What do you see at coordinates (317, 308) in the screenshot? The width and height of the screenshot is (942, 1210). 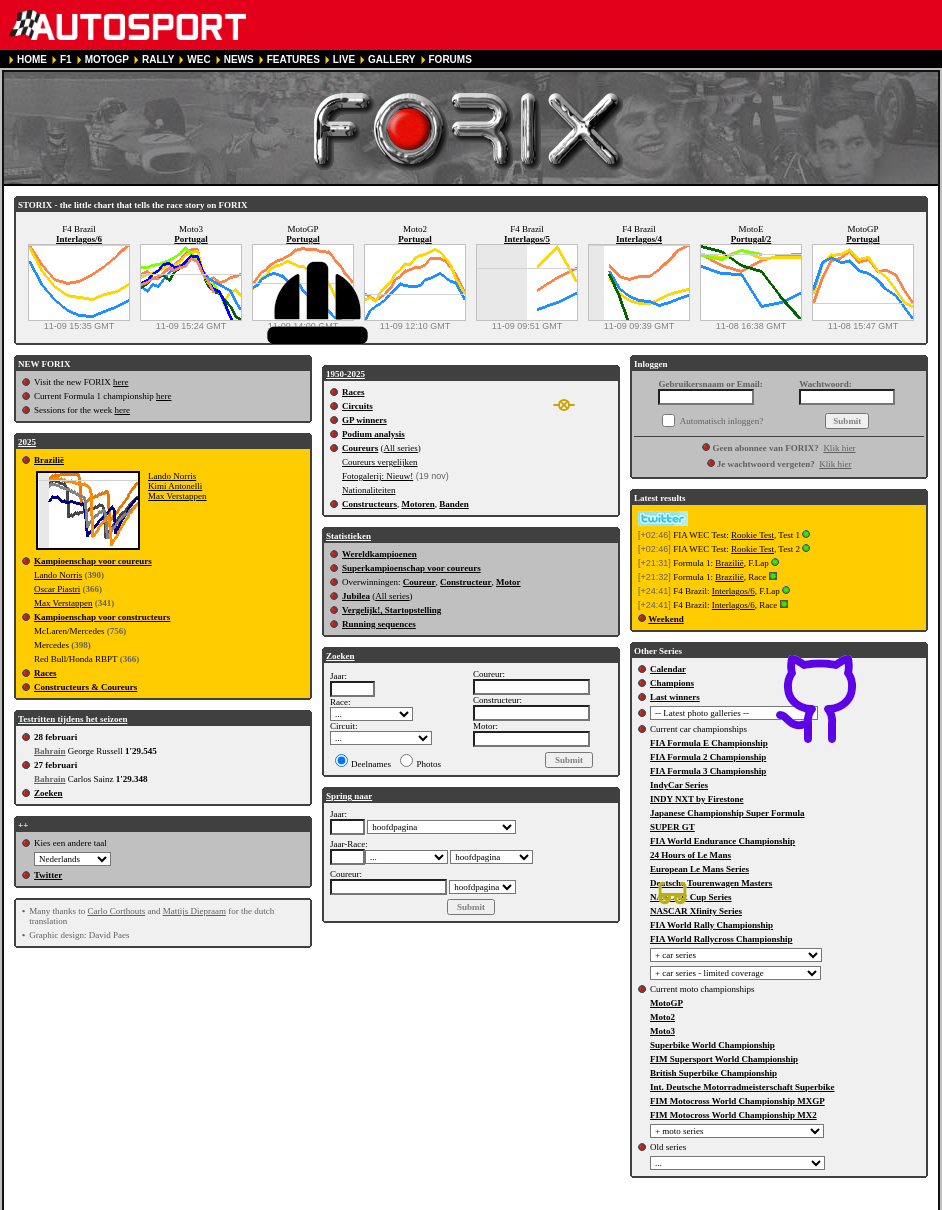 I see `access construction or work site features` at bounding box center [317, 308].